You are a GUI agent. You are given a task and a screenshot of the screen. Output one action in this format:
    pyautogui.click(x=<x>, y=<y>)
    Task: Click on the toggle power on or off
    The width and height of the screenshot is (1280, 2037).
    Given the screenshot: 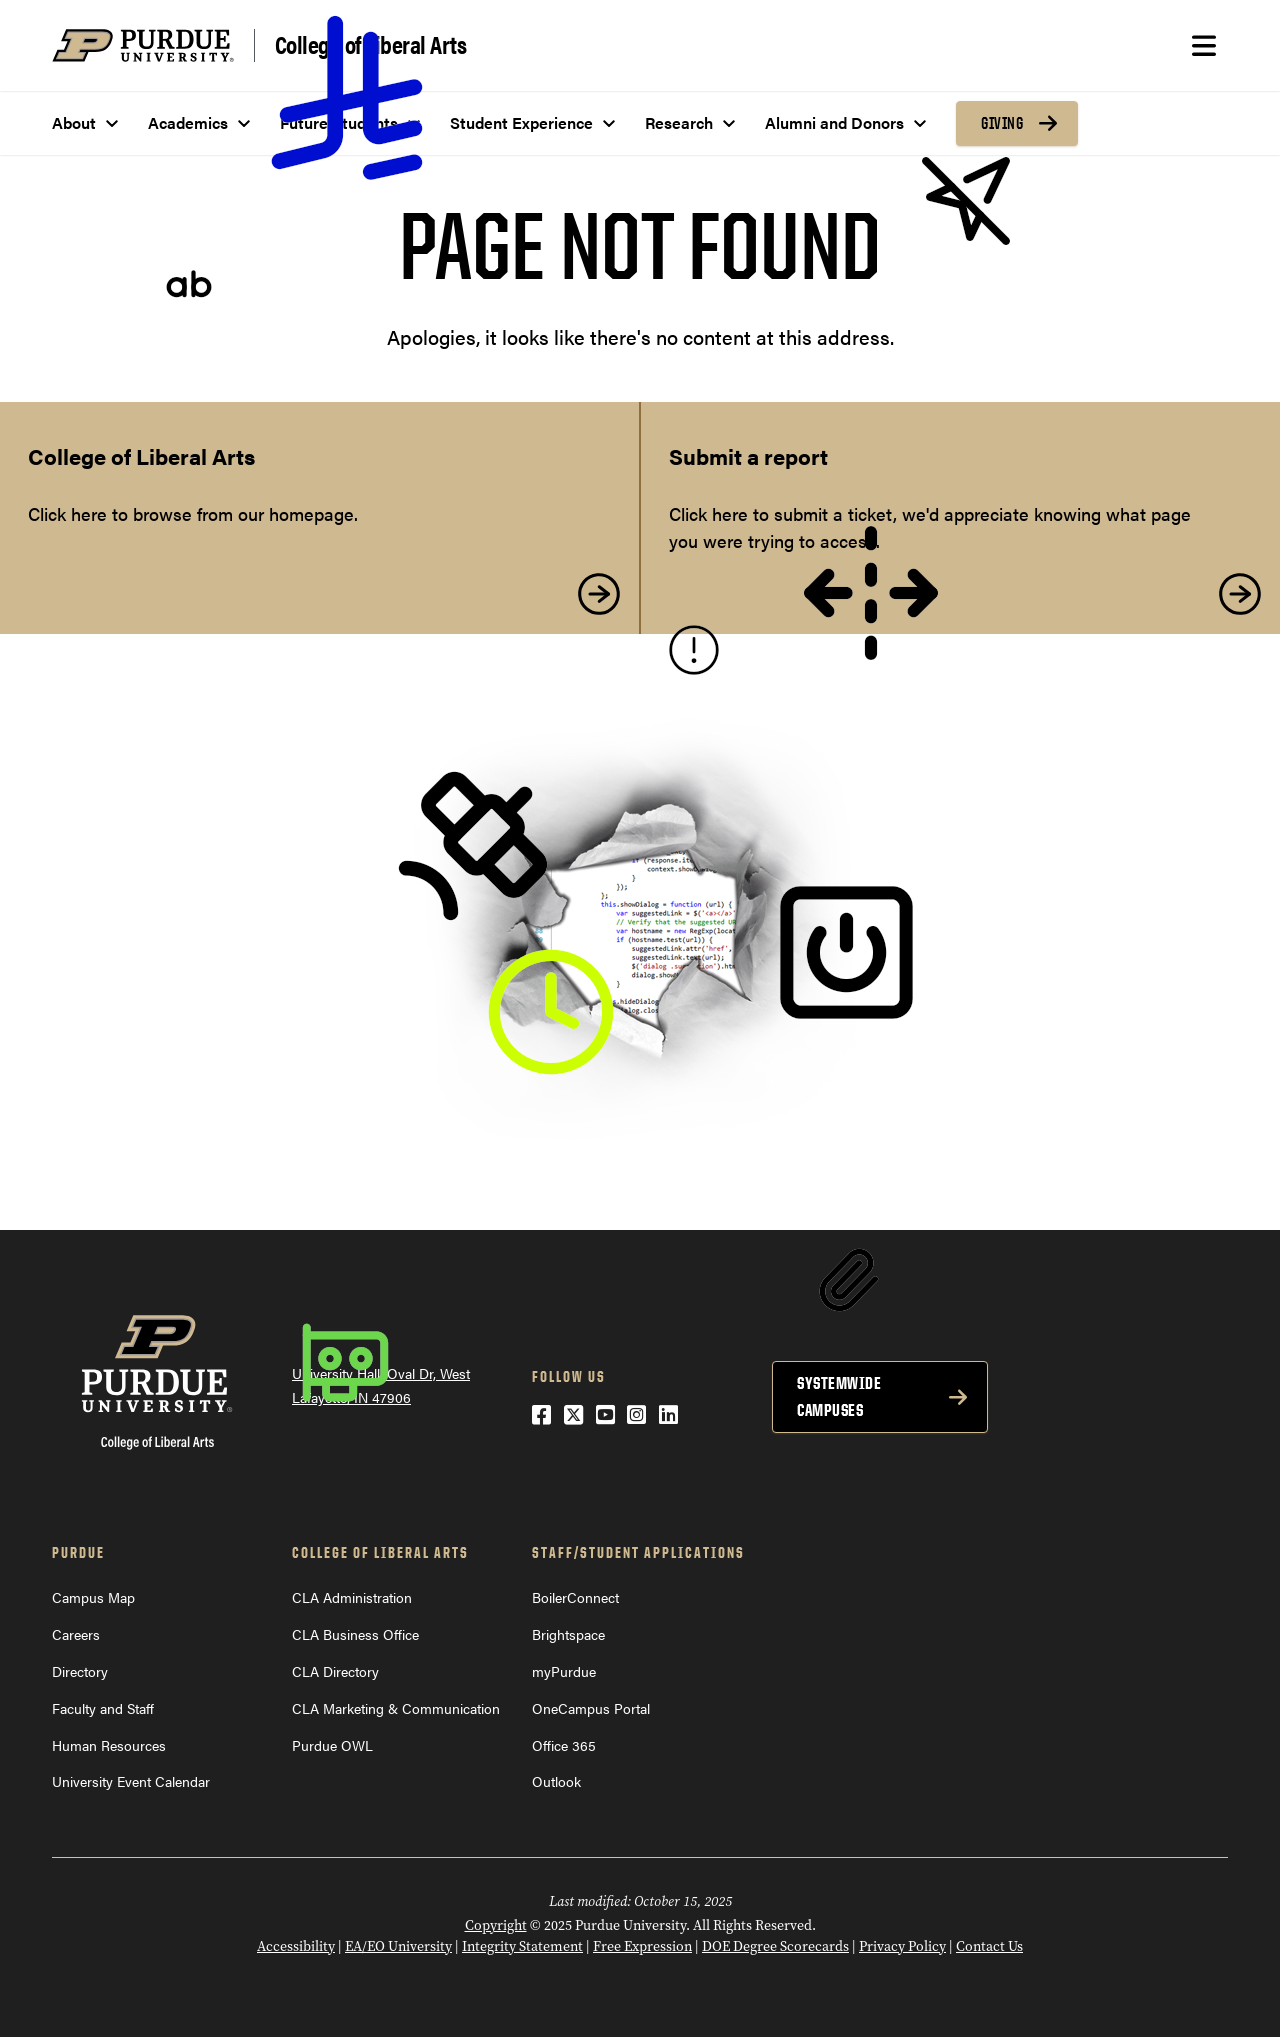 What is the action you would take?
    pyautogui.click(x=846, y=952)
    